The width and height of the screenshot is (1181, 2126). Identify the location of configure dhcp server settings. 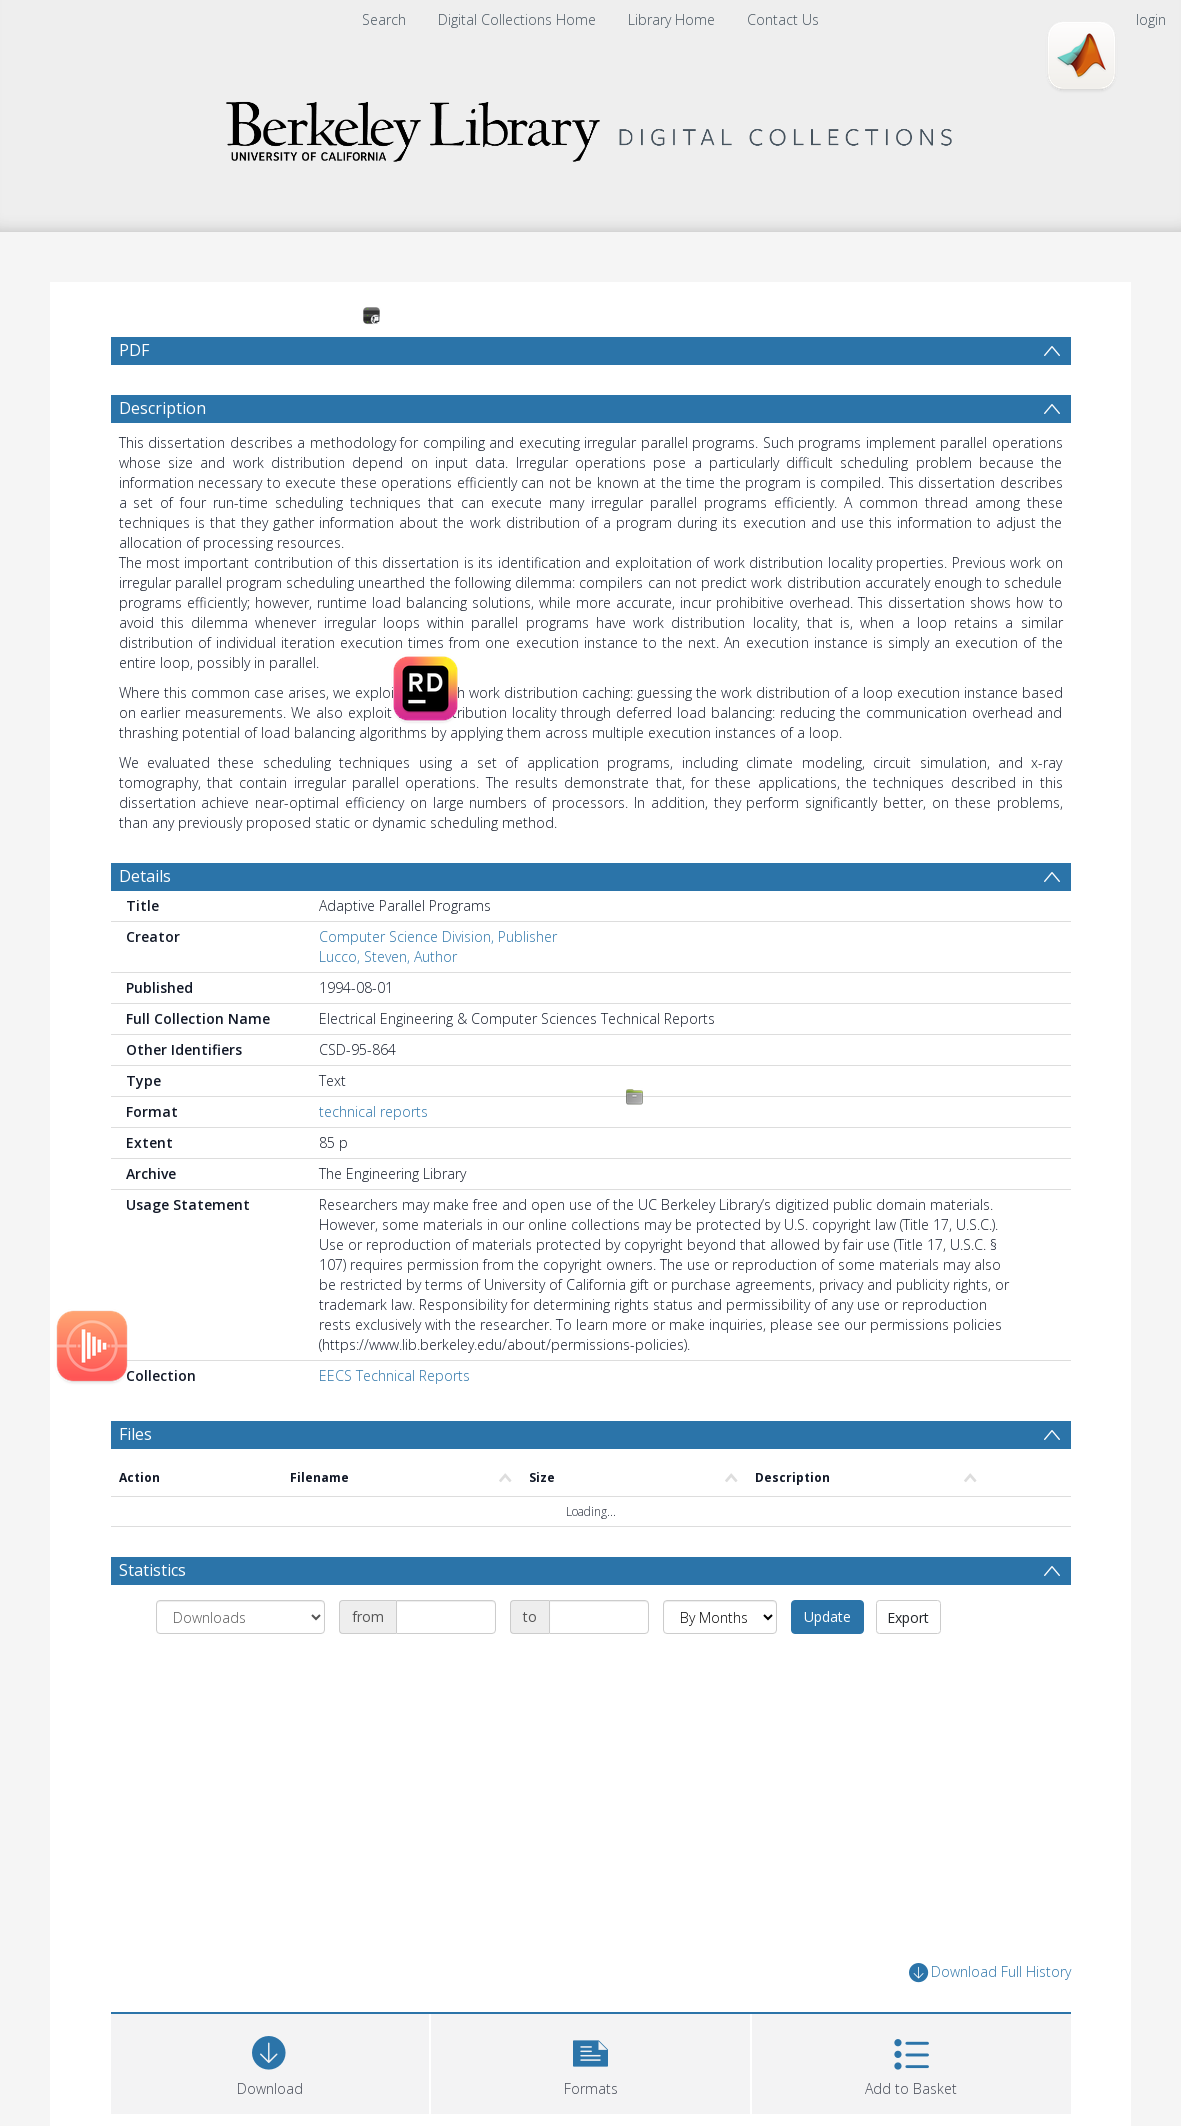
(371, 315).